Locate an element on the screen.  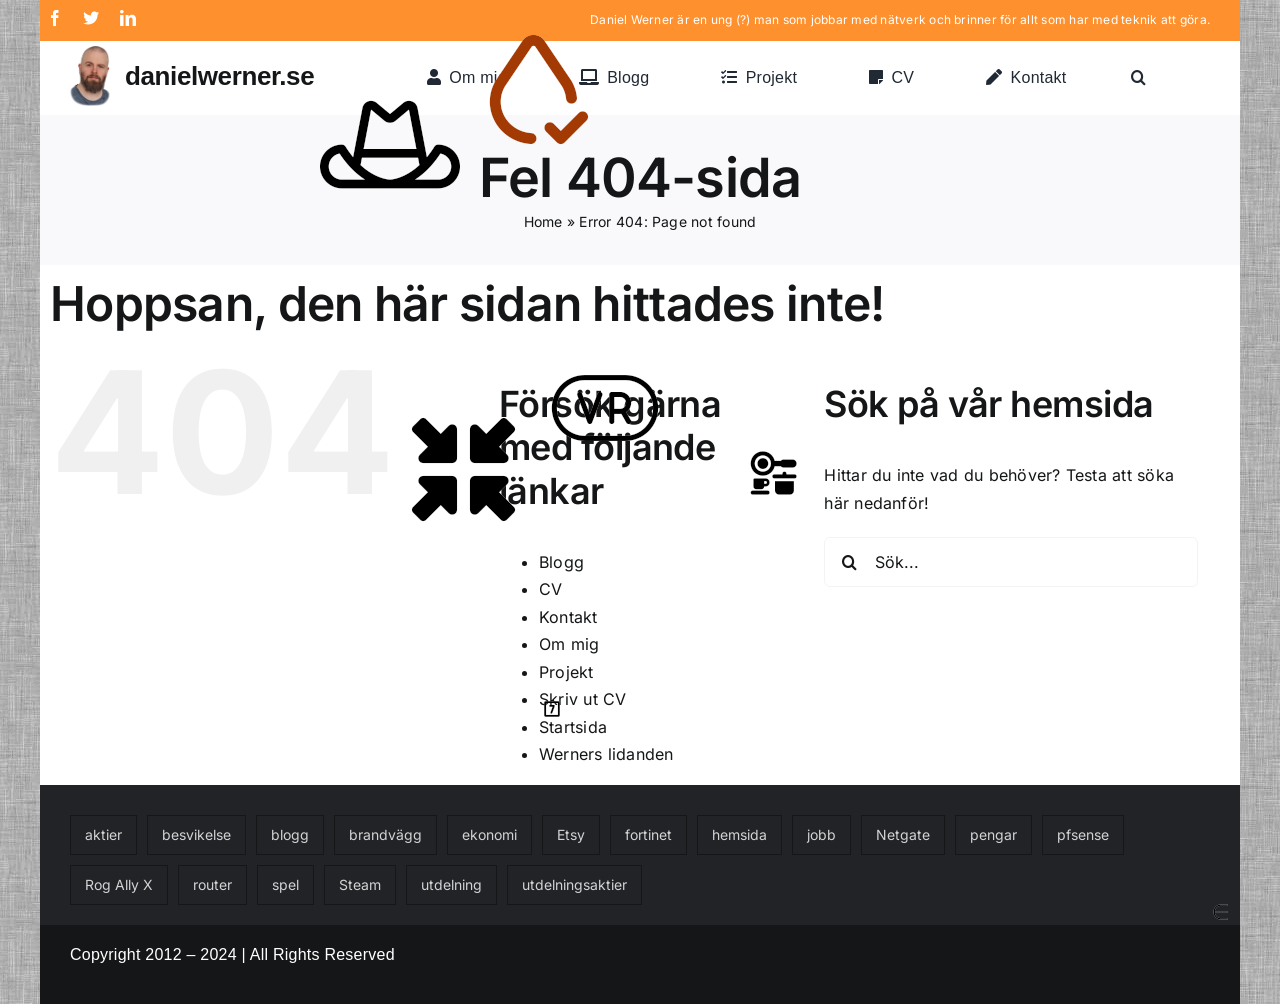
browse kitchen and cooking tools is located at coordinates (775, 473).